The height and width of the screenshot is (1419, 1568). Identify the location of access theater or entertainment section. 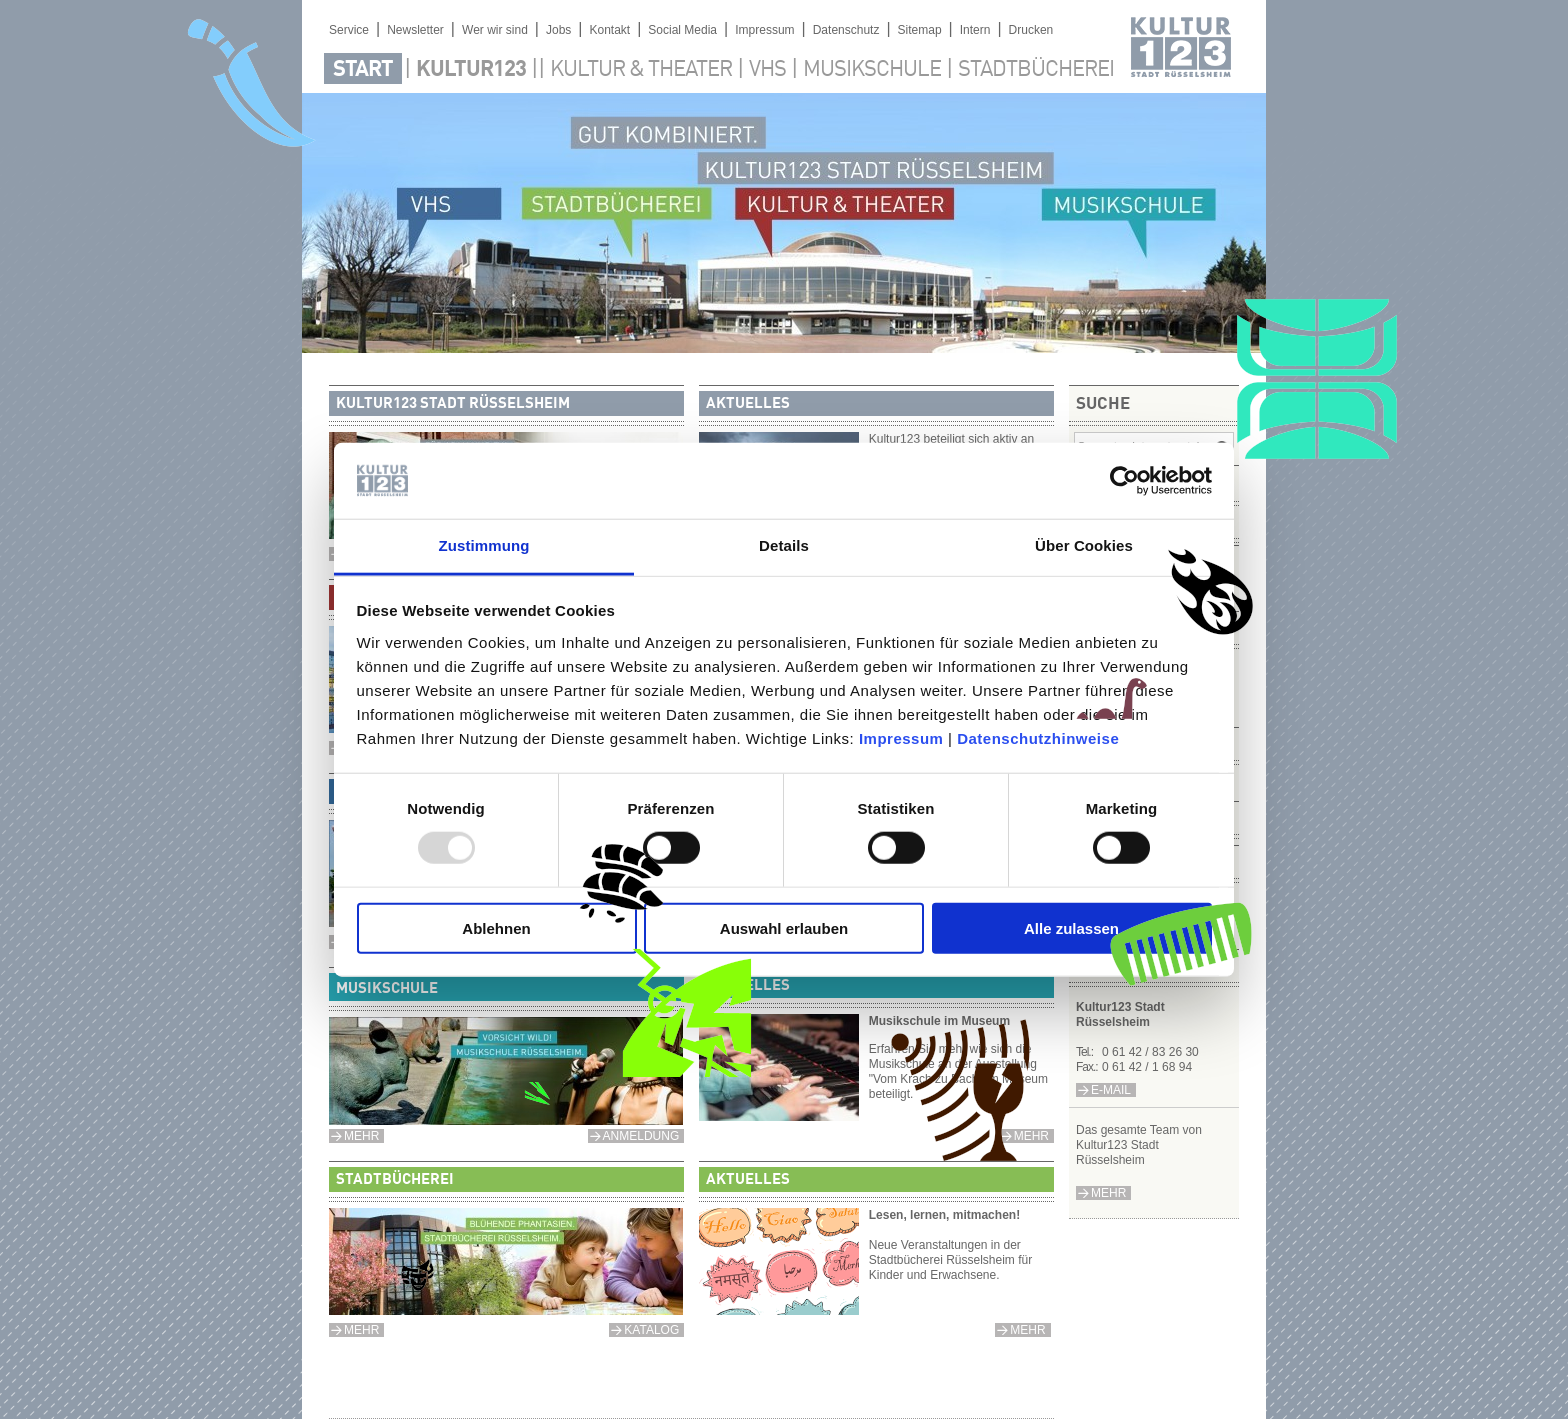
(417, 1274).